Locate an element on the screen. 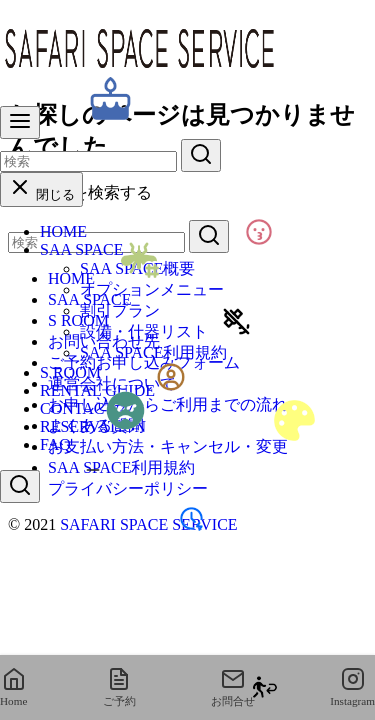 The height and width of the screenshot is (720, 375). access color and theme settings is located at coordinates (294, 420).